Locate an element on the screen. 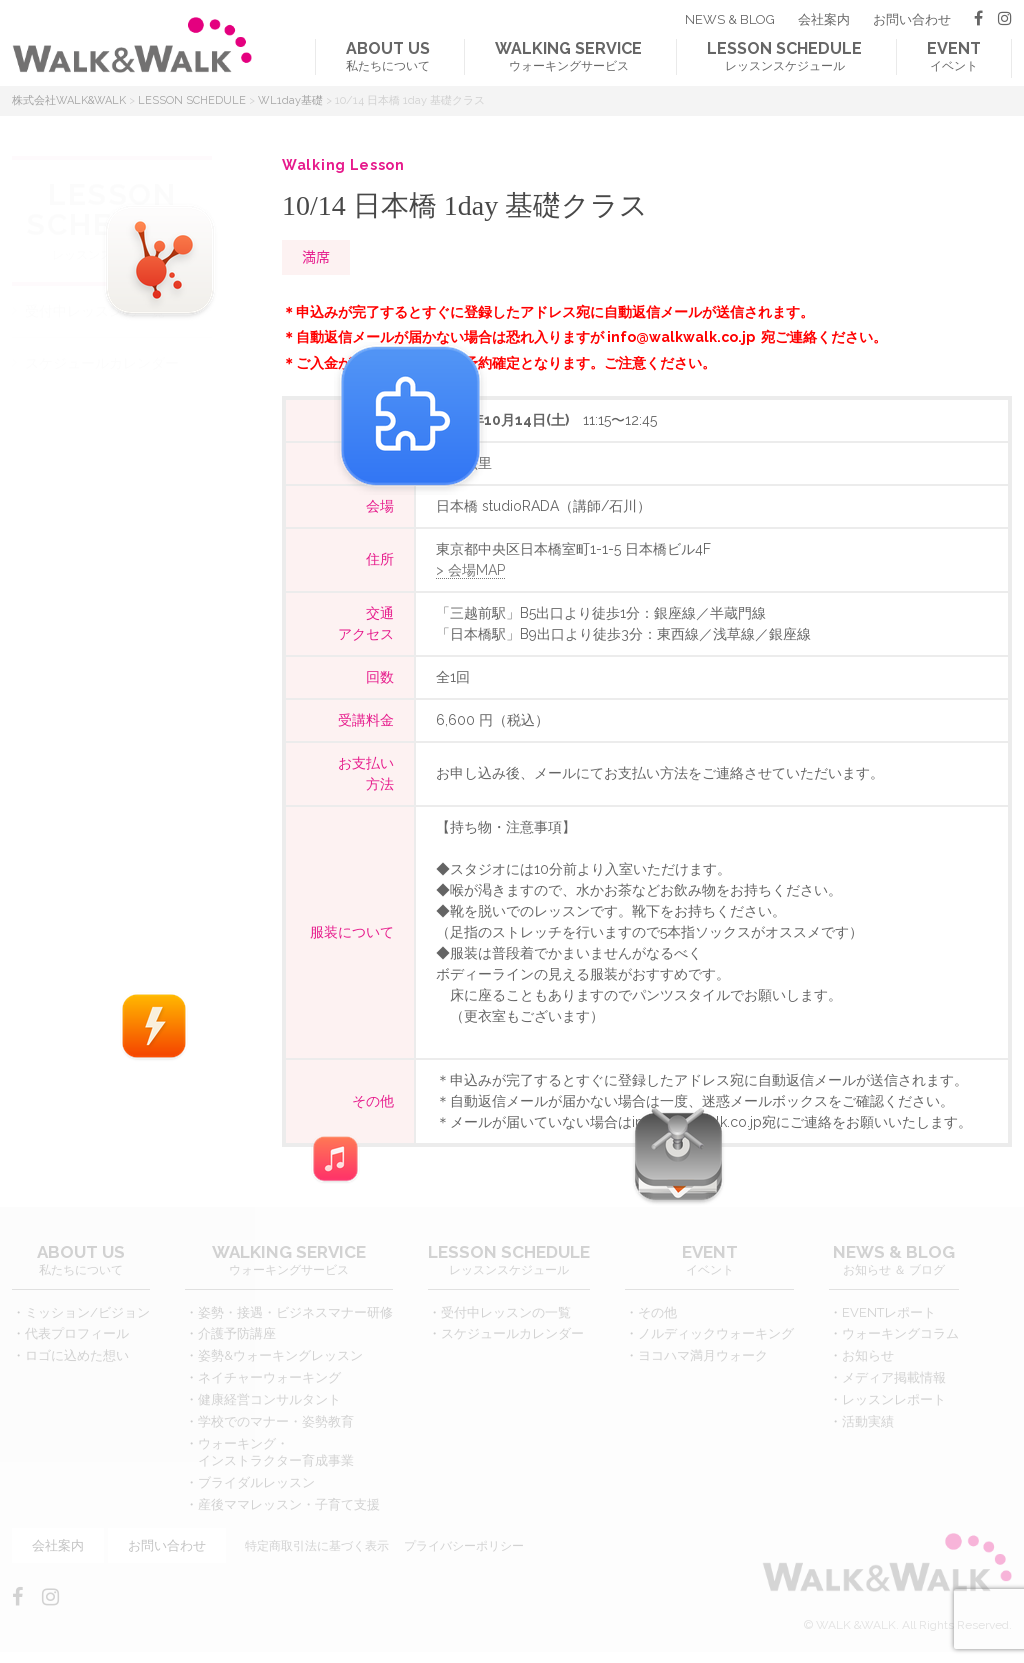 The height and width of the screenshot is (1663, 1024). launch visualvm application is located at coordinates (160, 260).